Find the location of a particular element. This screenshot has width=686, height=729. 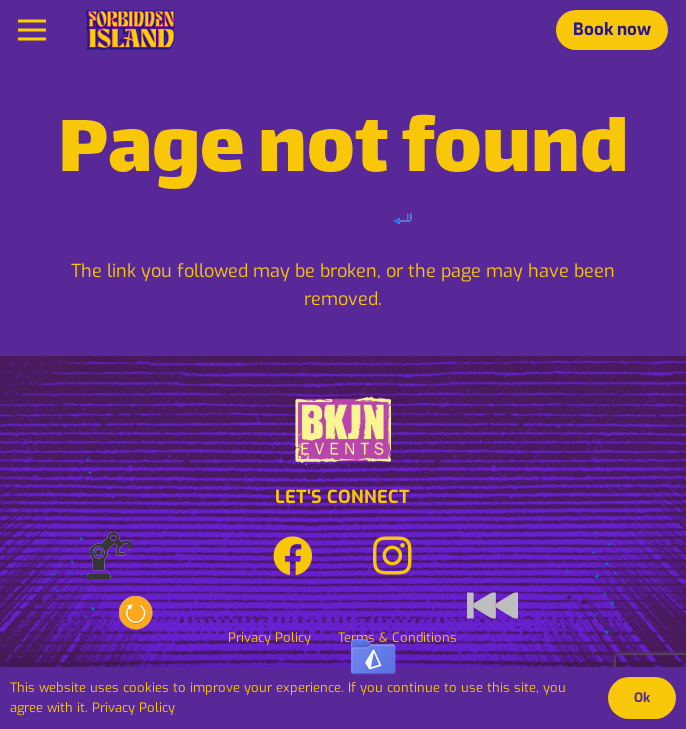

skip to the previous track is located at coordinates (492, 605).